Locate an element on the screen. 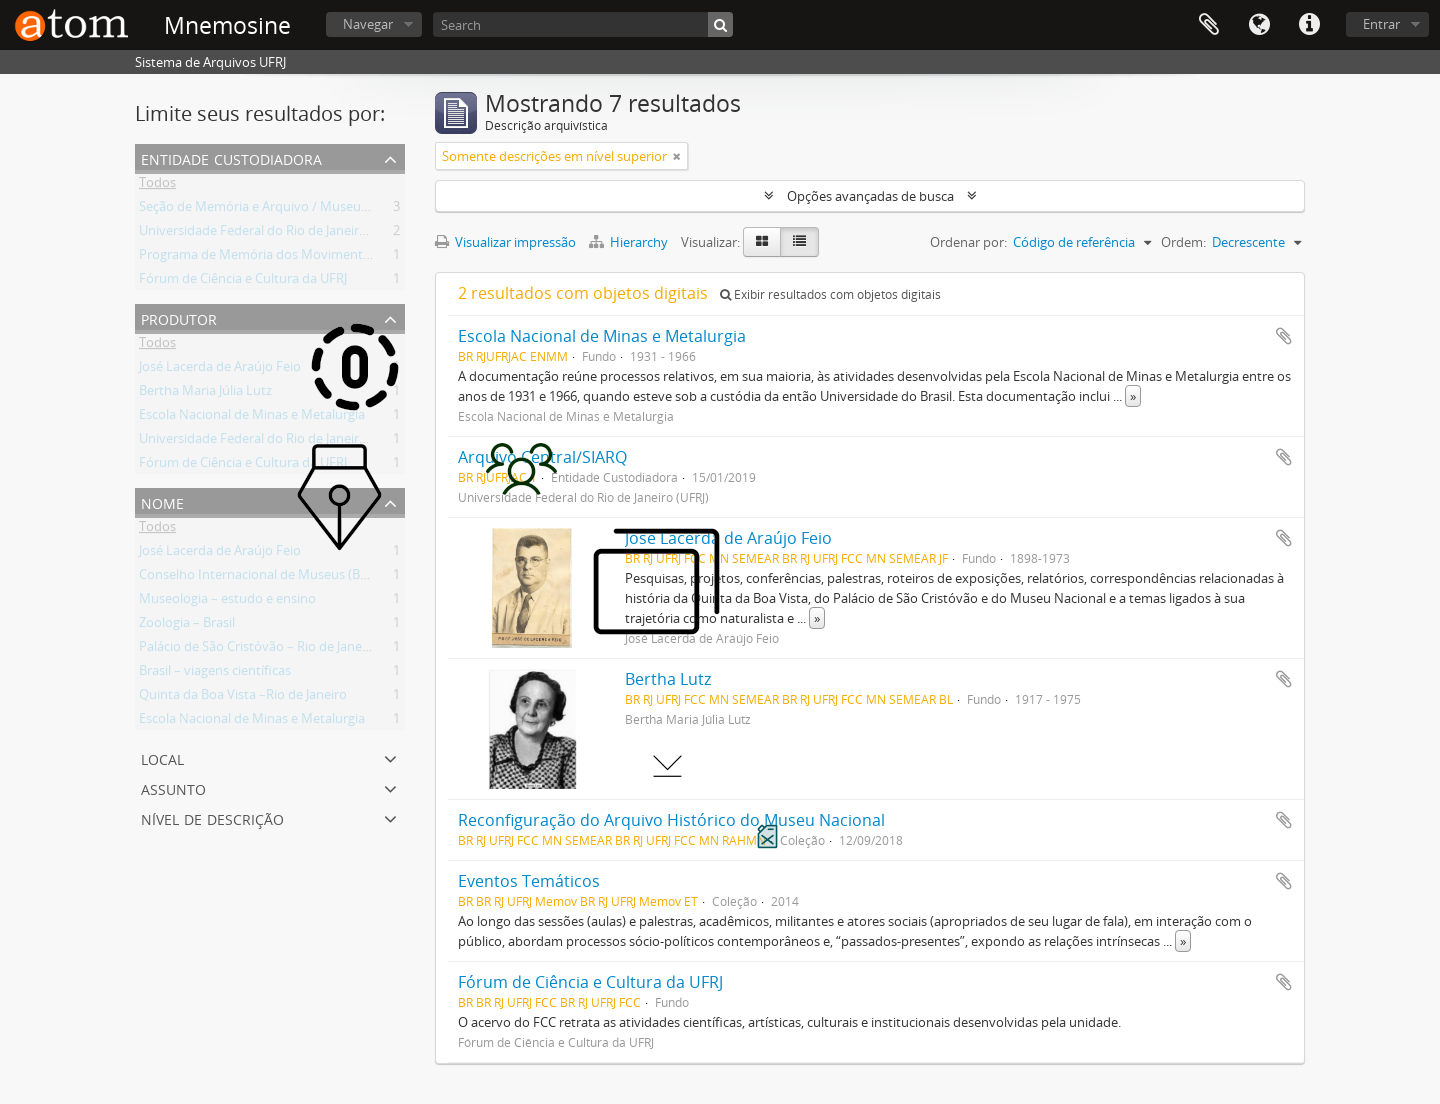  collapse content or section below is located at coordinates (667, 765).